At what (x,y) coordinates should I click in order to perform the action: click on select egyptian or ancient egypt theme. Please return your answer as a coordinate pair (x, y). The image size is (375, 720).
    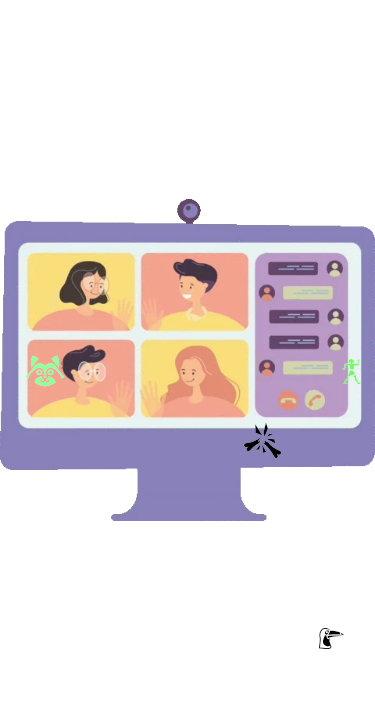
    Looking at the image, I should click on (351, 371).